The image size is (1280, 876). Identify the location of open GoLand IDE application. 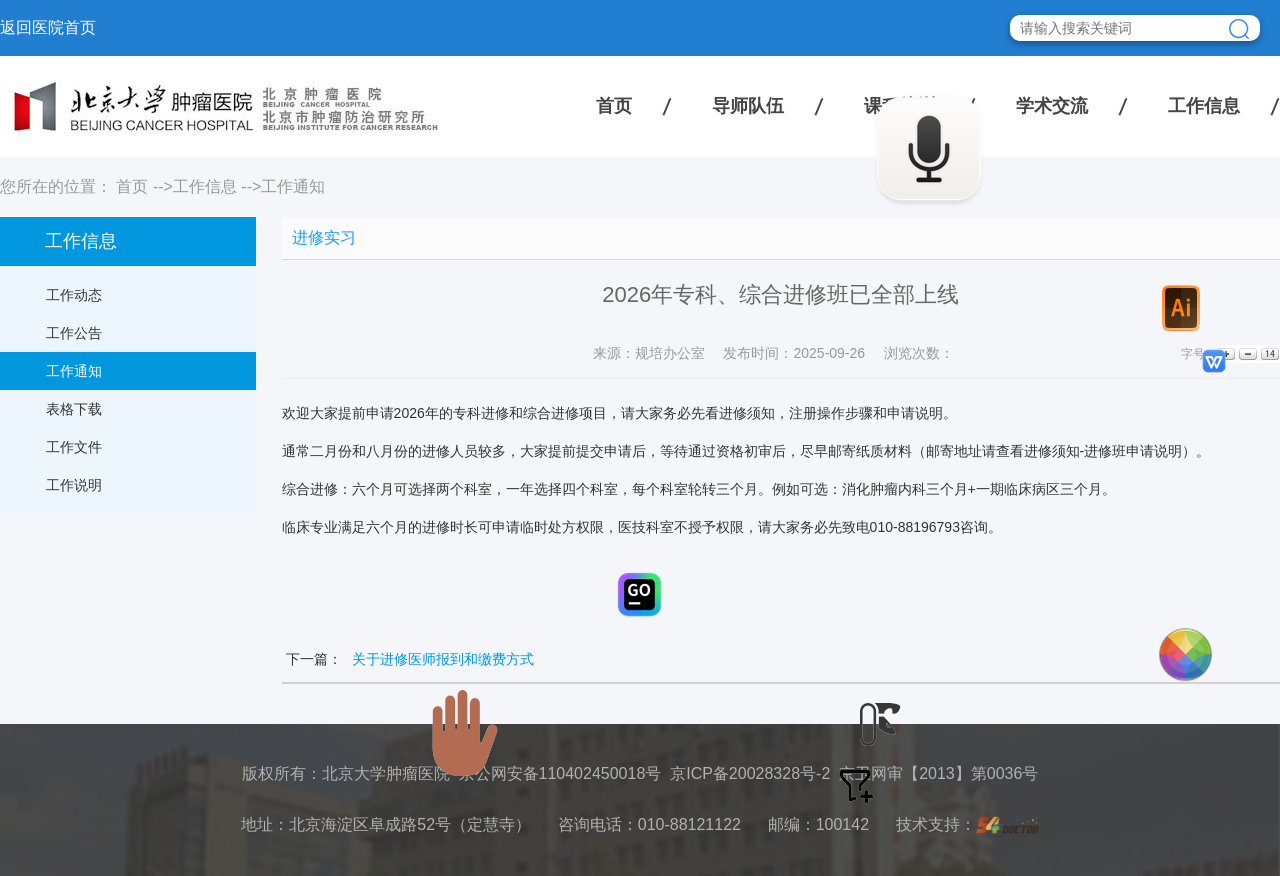
(639, 594).